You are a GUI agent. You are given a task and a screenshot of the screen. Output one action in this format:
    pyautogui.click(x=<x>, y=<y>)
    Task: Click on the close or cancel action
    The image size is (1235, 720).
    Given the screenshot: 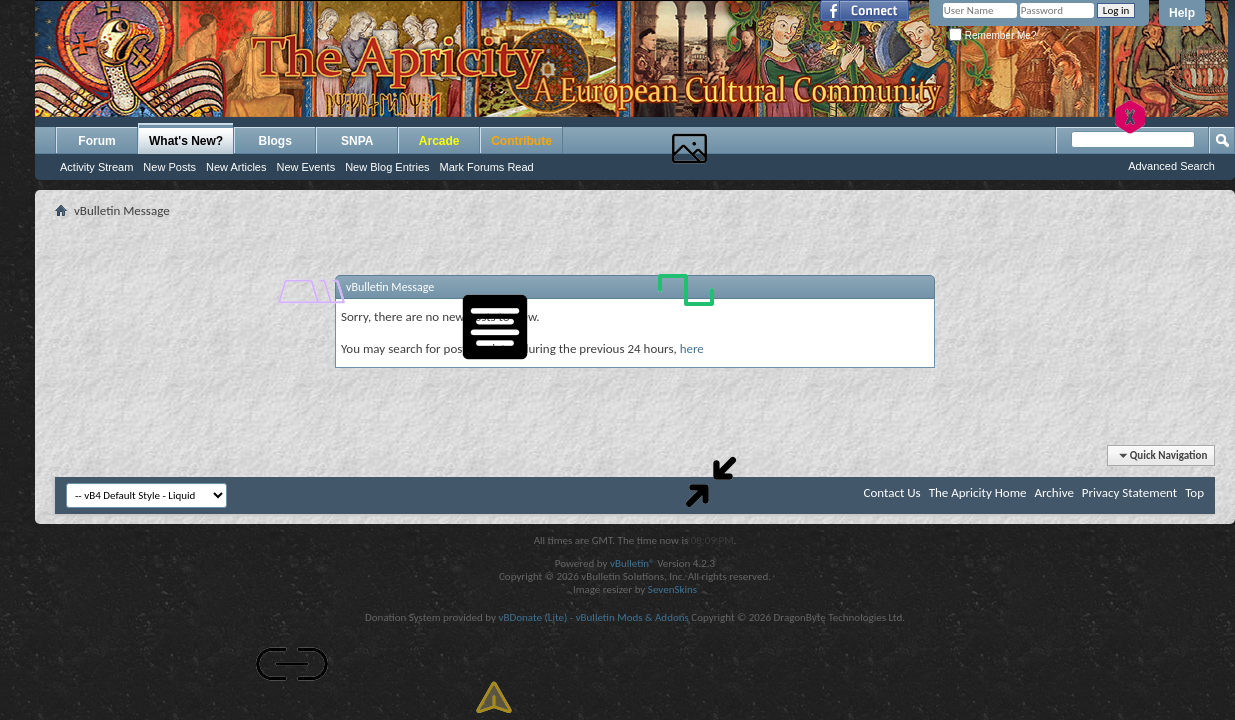 What is the action you would take?
    pyautogui.click(x=1130, y=117)
    